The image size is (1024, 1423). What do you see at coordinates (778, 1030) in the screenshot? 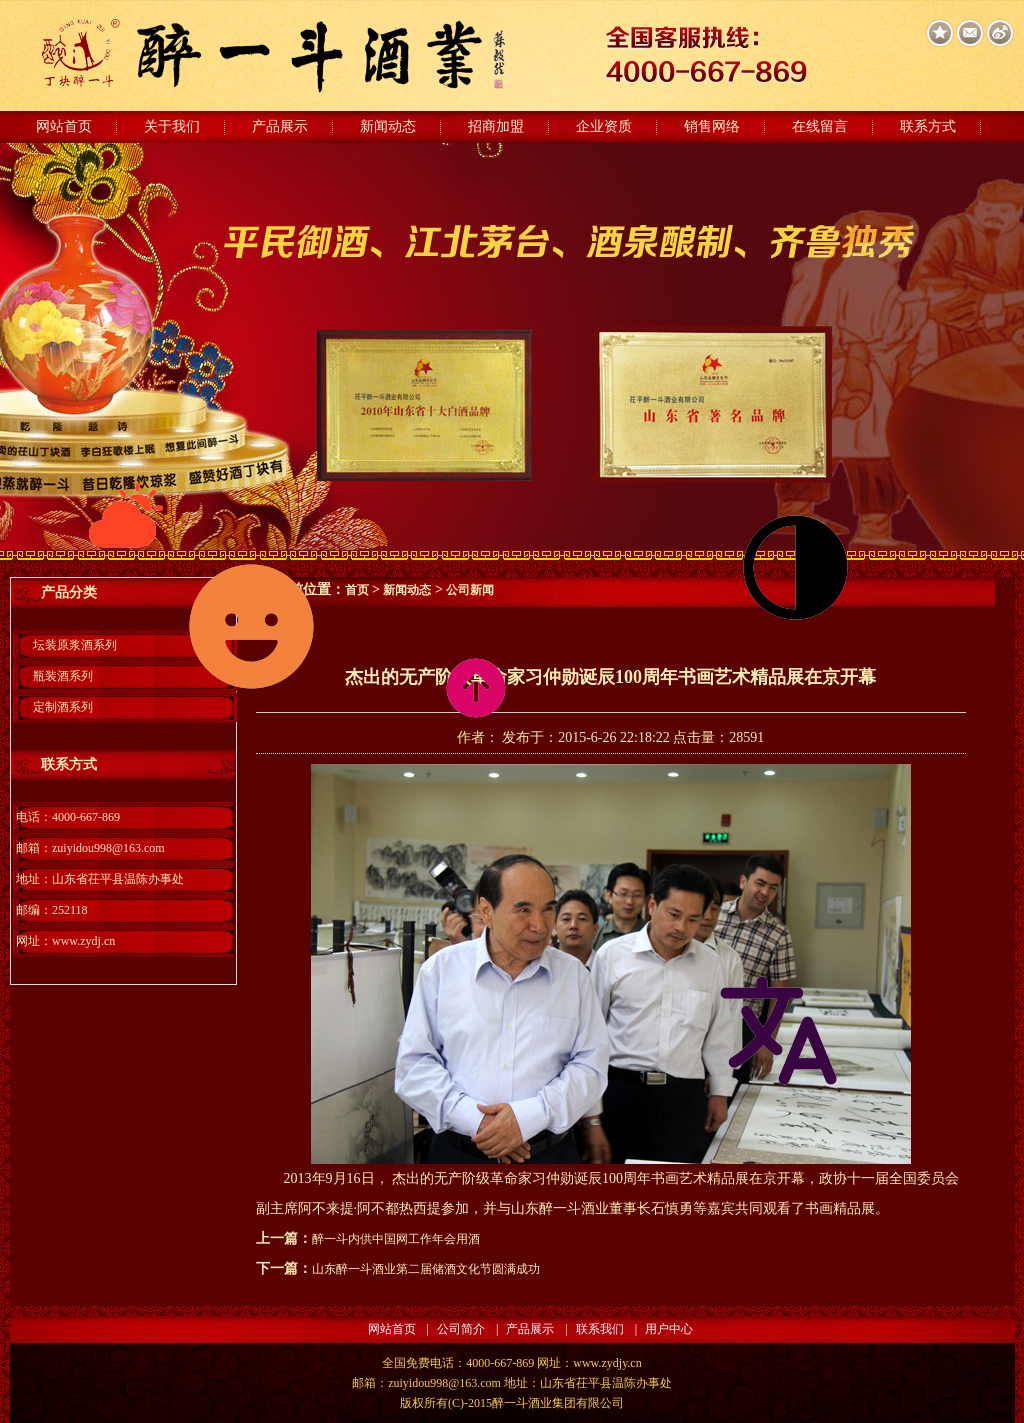
I see `change language settings` at bounding box center [778, 1030].